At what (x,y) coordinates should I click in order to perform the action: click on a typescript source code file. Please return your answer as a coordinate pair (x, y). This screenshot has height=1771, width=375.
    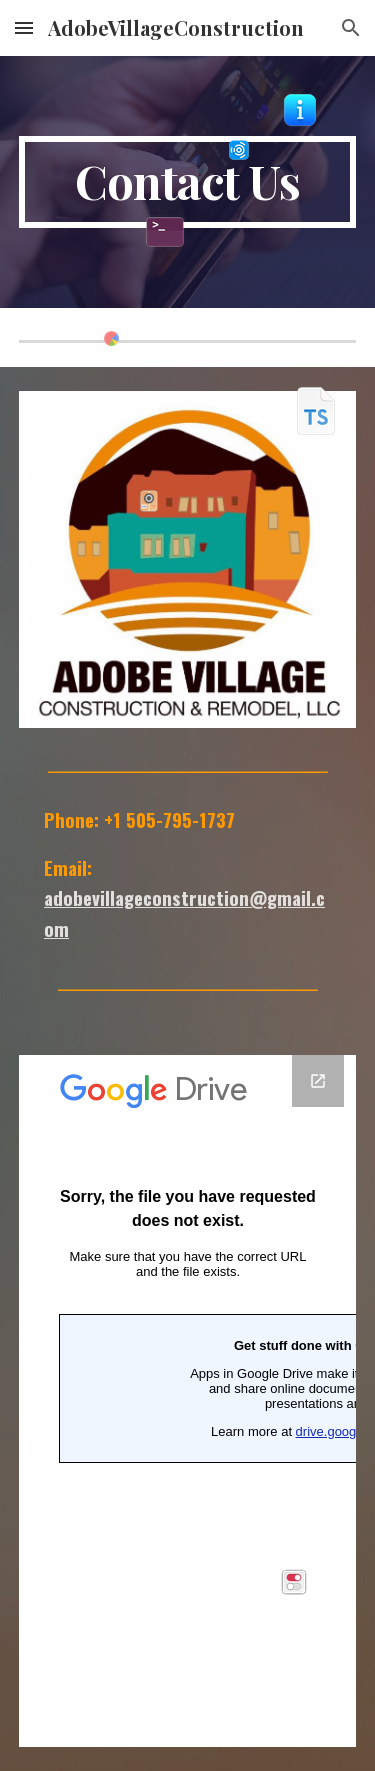
    Looking at the image, I should click on (316, 411).